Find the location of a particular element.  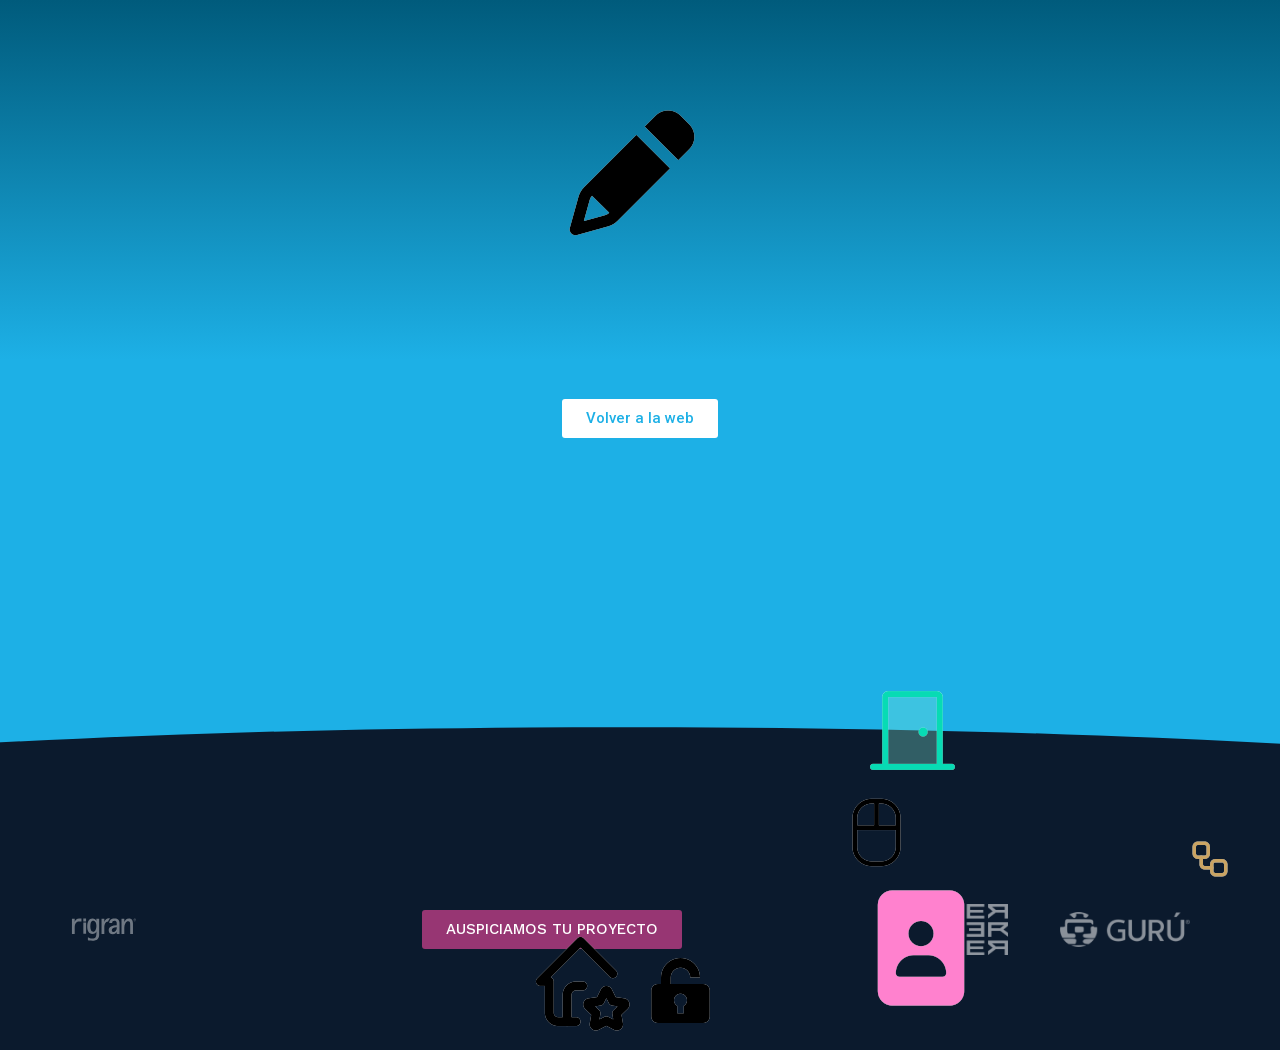

view user profile is located at coordinates (921, 948).